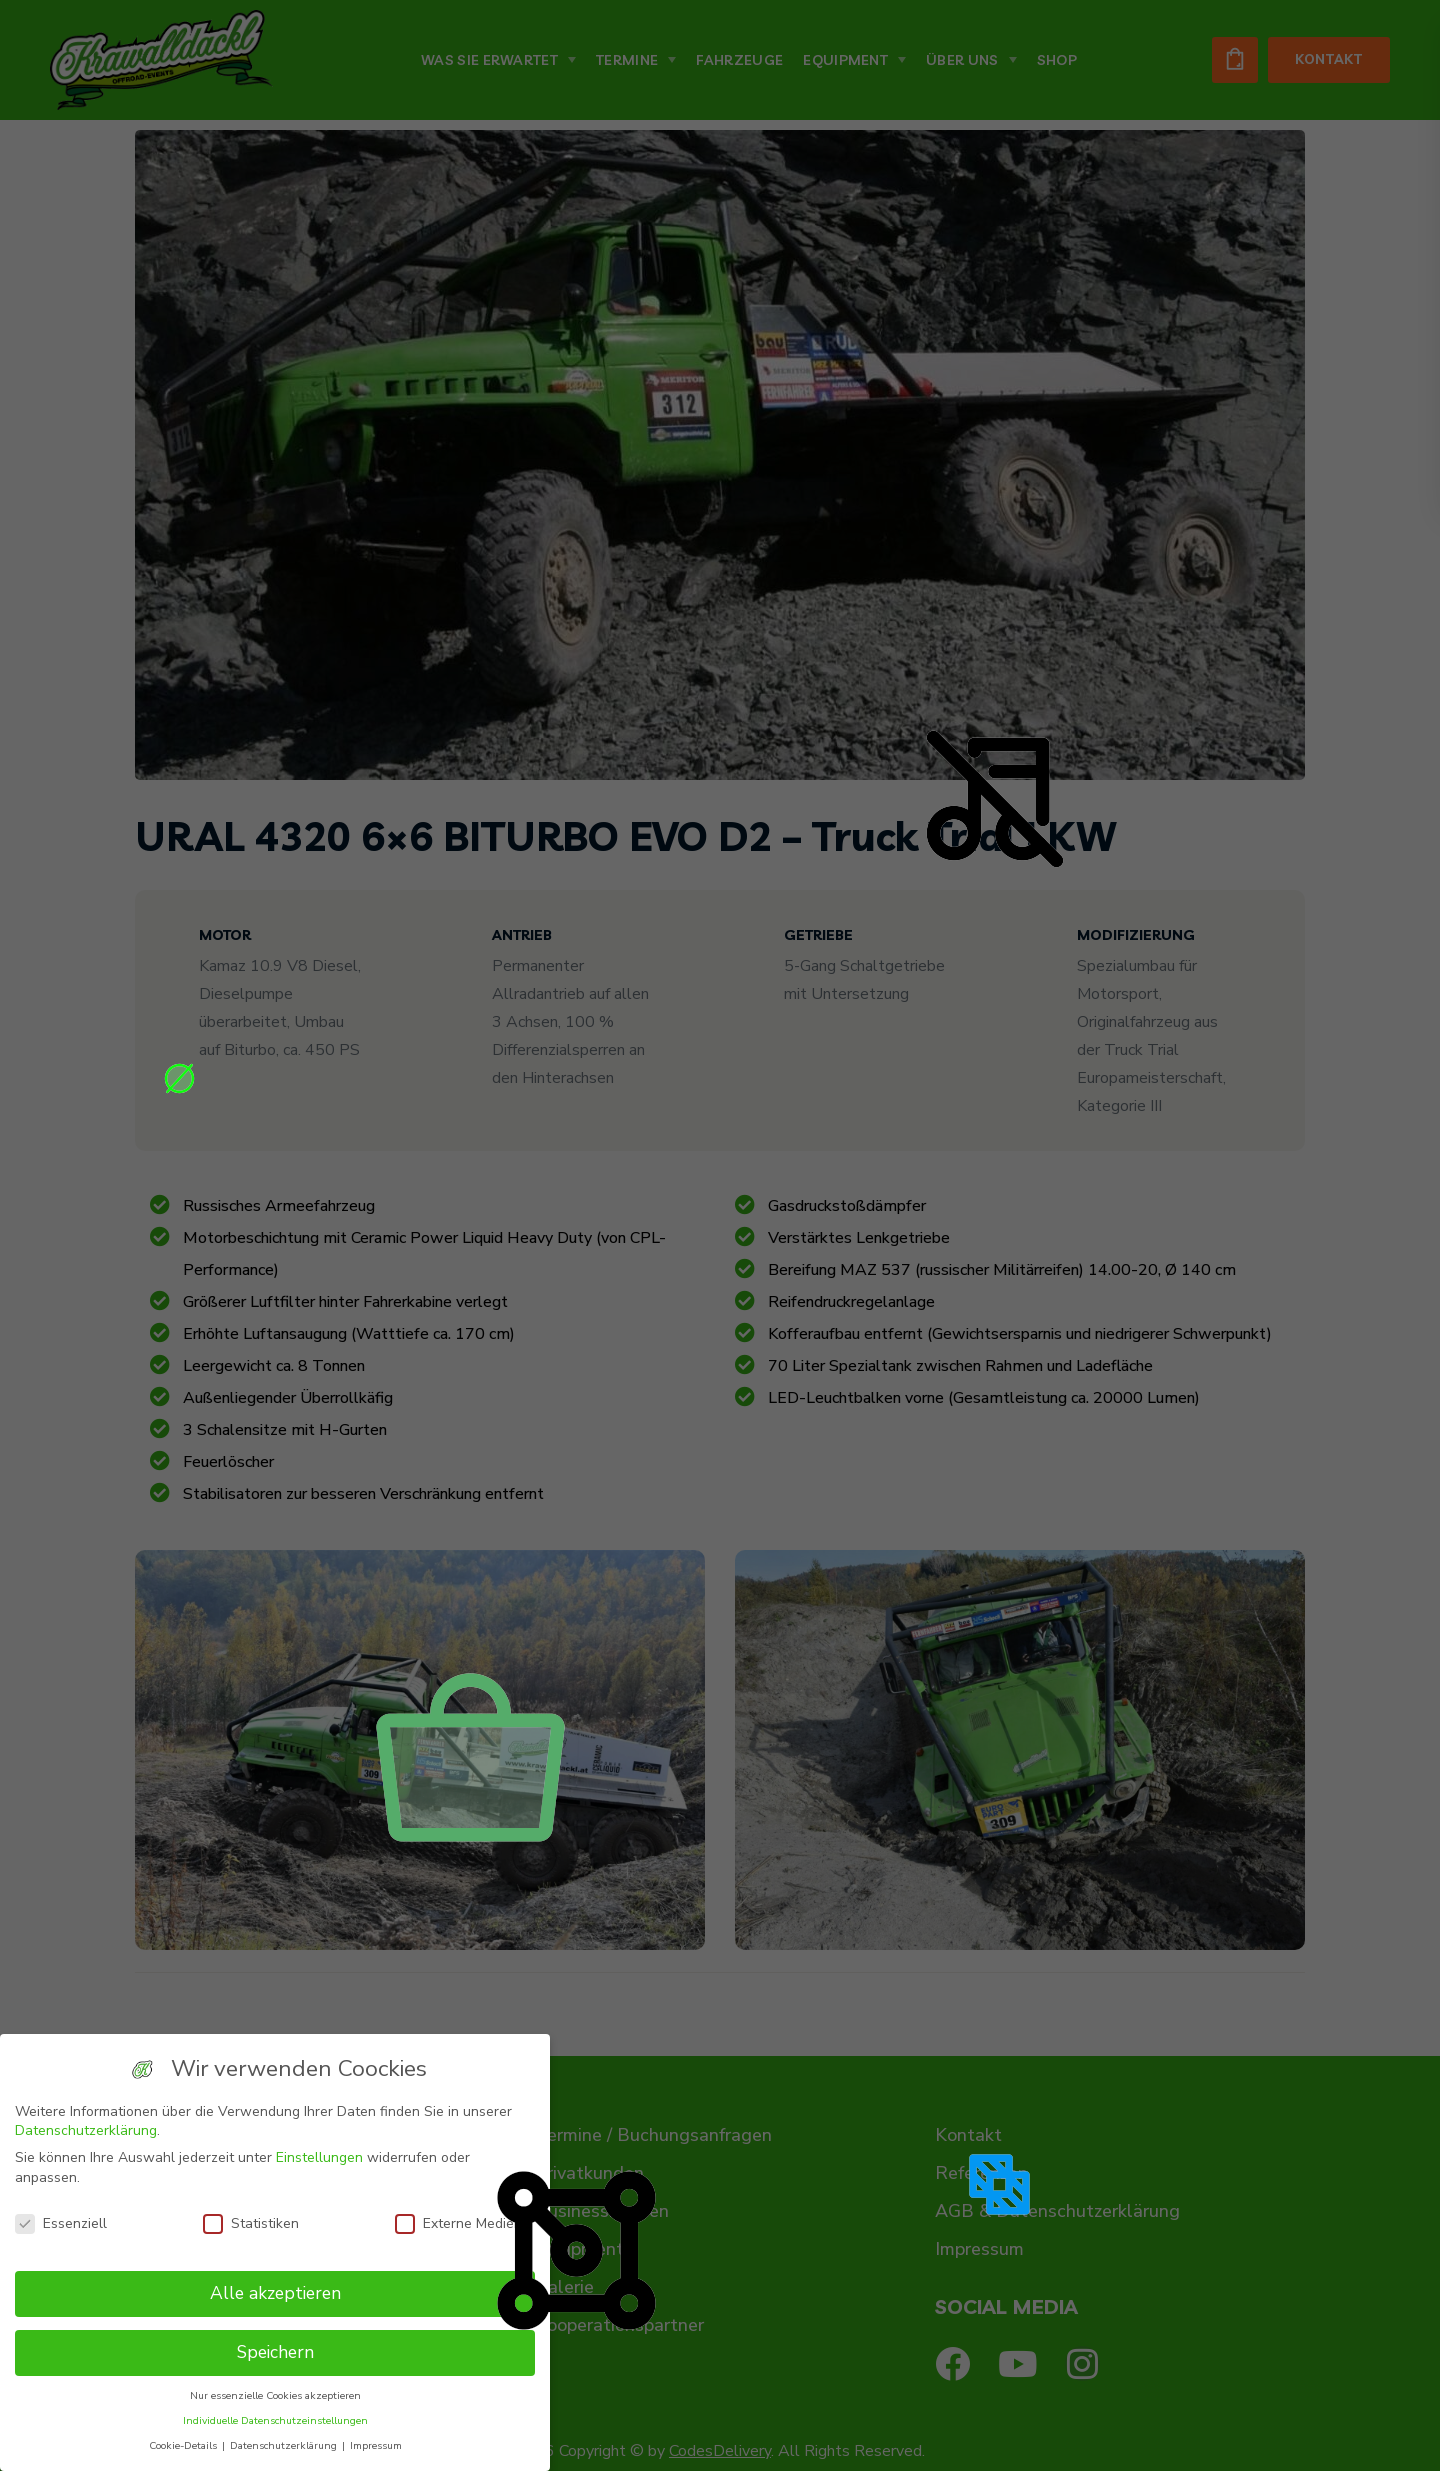 Image resolution: width=1440 pixels, height=2471 pixels. What do you see at coordinates (576, 2250) in the screenshot?
I see `view complex network topology` at bounding box center [576, 2250].